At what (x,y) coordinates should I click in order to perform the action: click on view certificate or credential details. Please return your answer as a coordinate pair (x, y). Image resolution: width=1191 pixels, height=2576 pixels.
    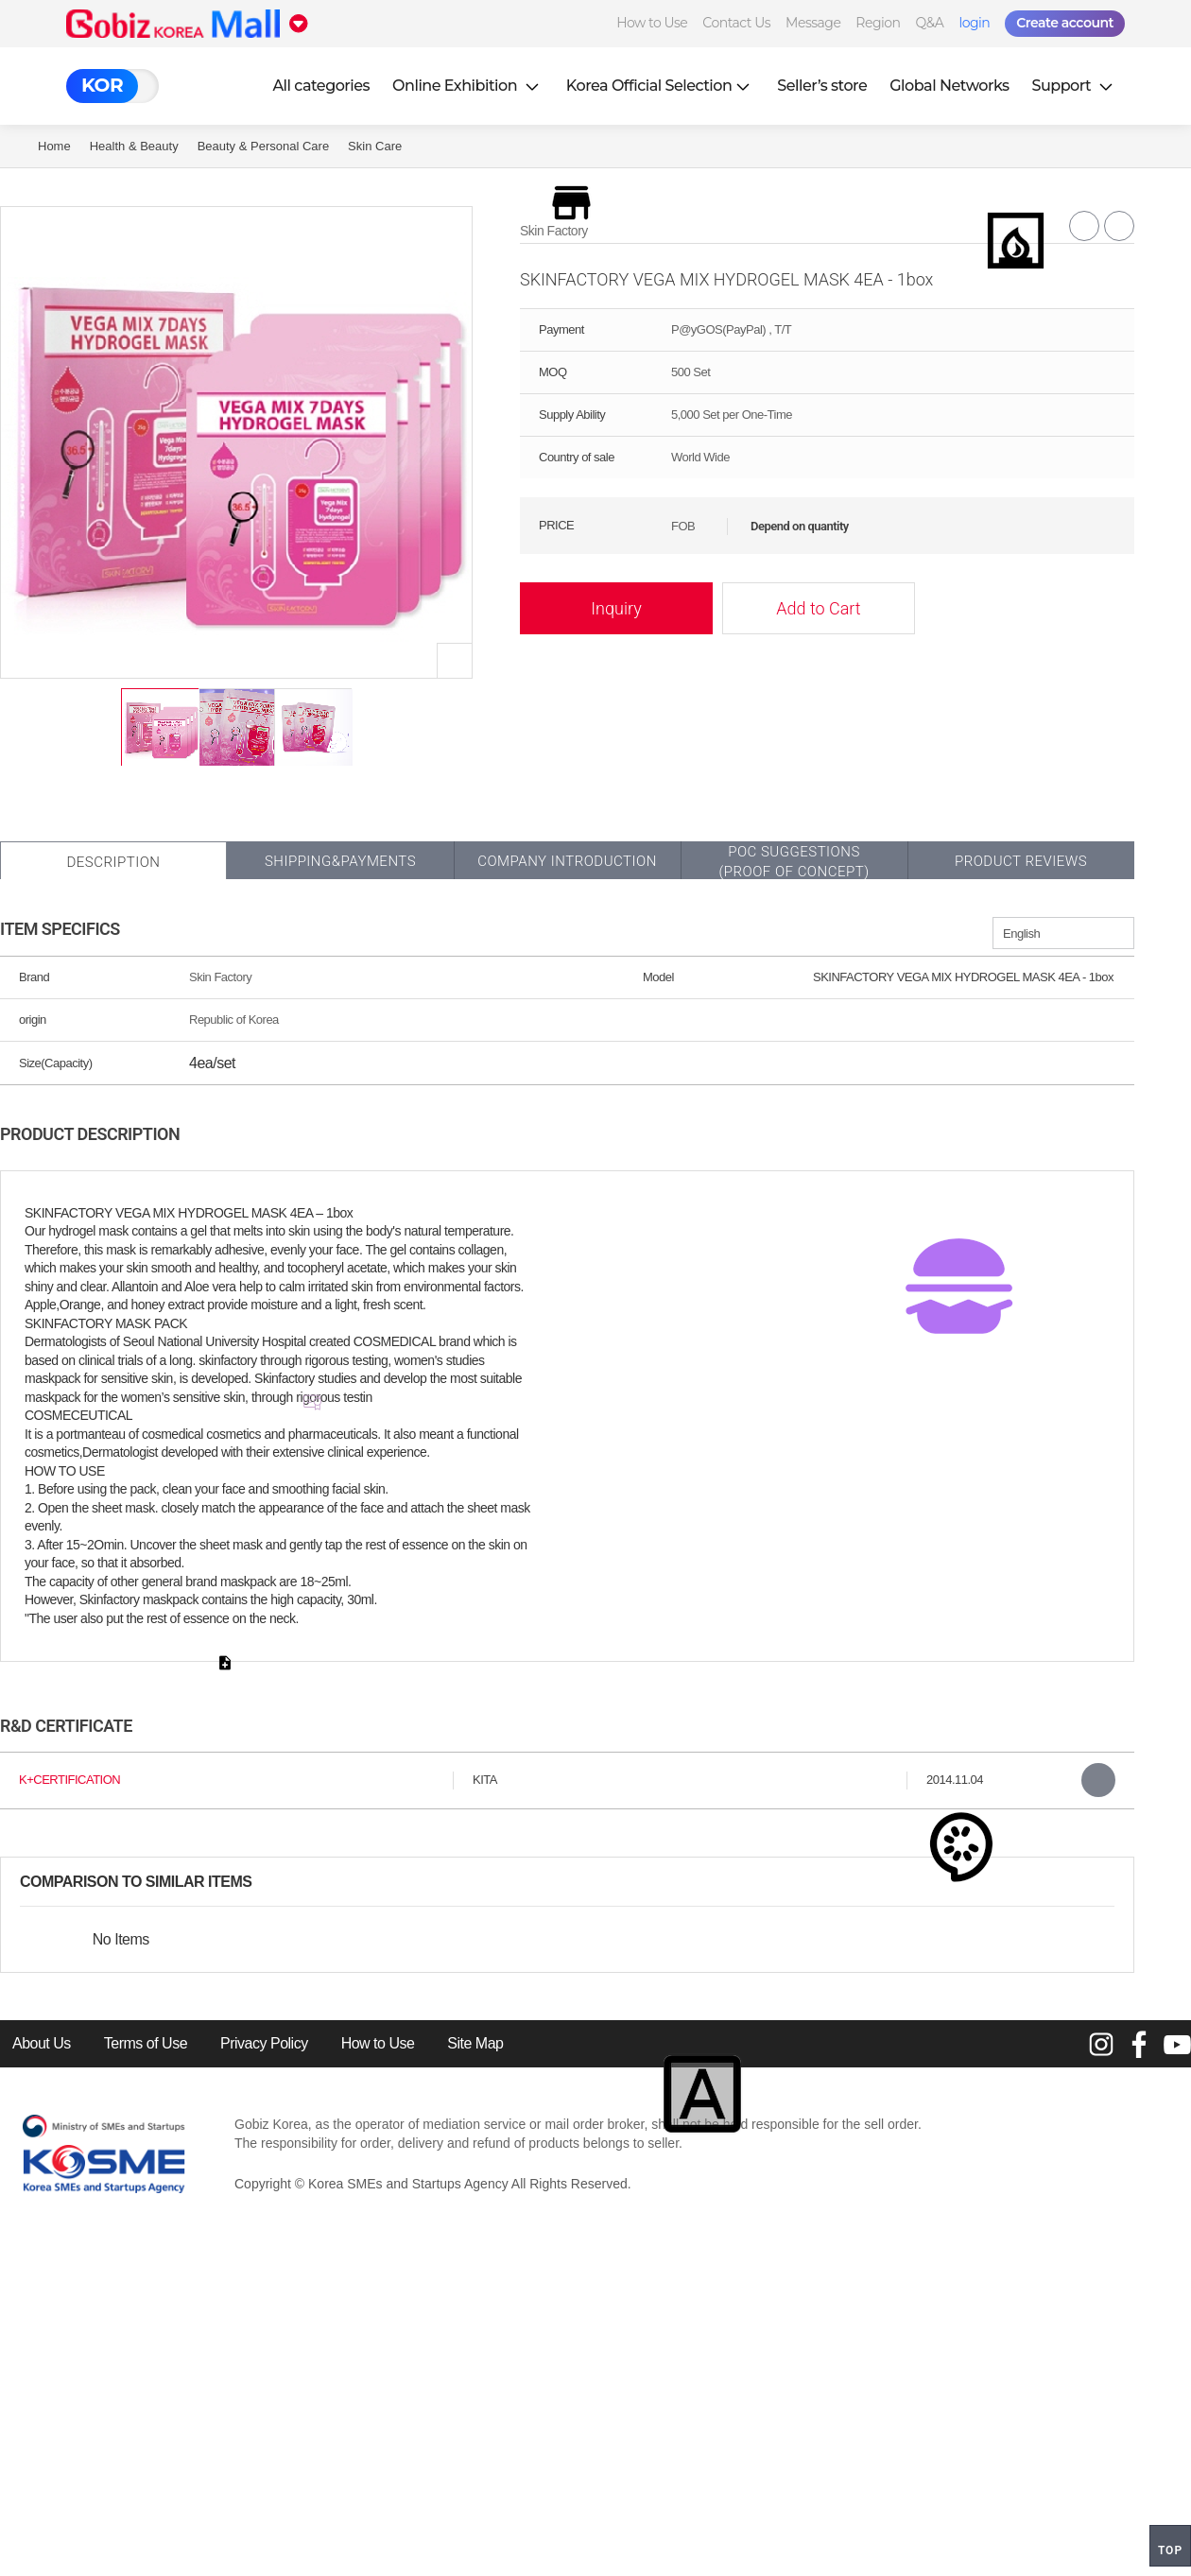
    Looking at the image, I should click on (312, 1402).